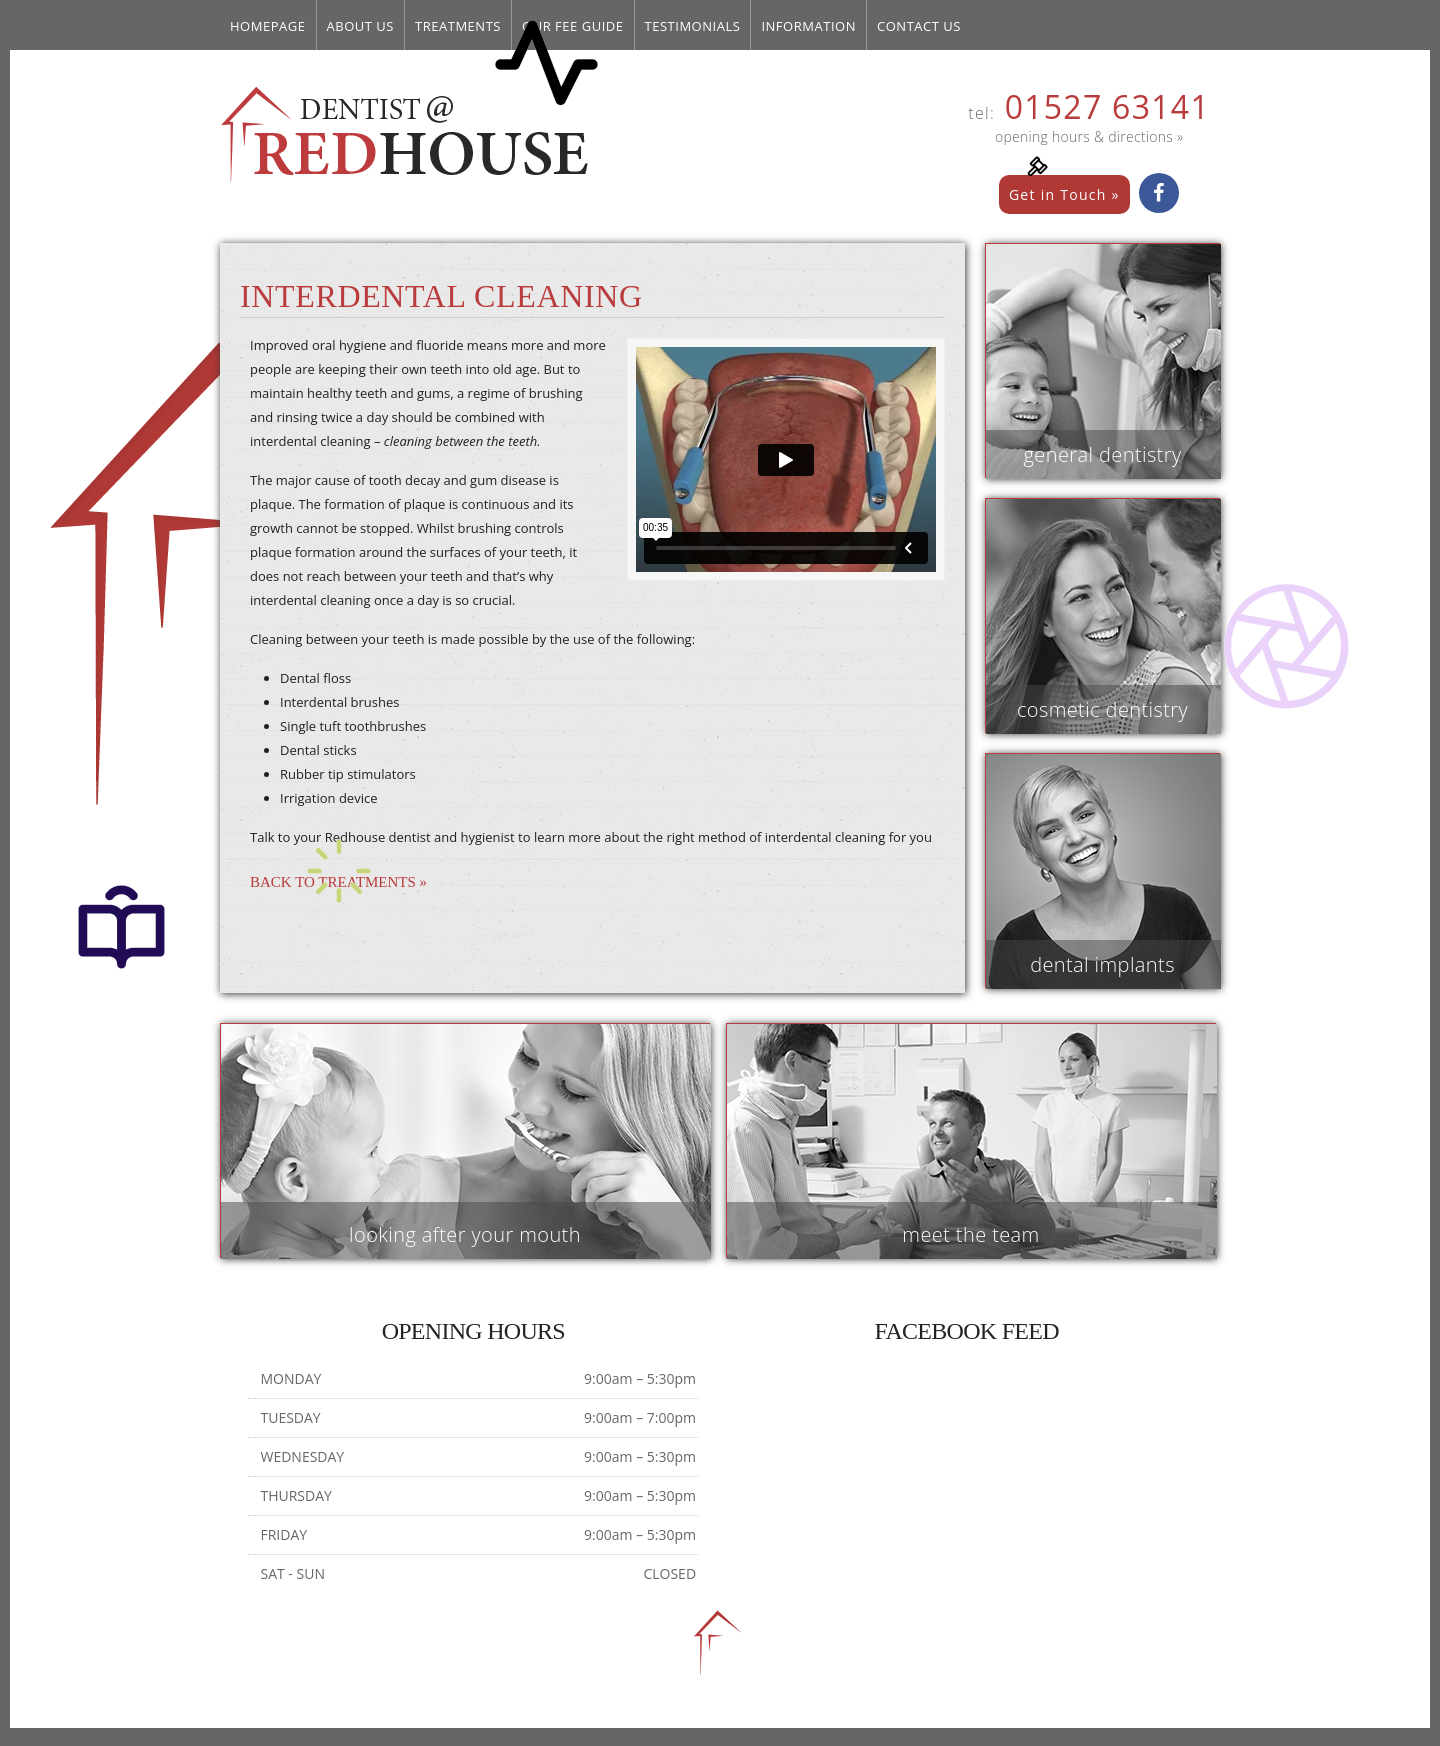 This screenshot has width=1440, height=1746. Describe the element at coordinates (1037, 167) in the screenshot. I see `access legal or terms of service information` at that location.